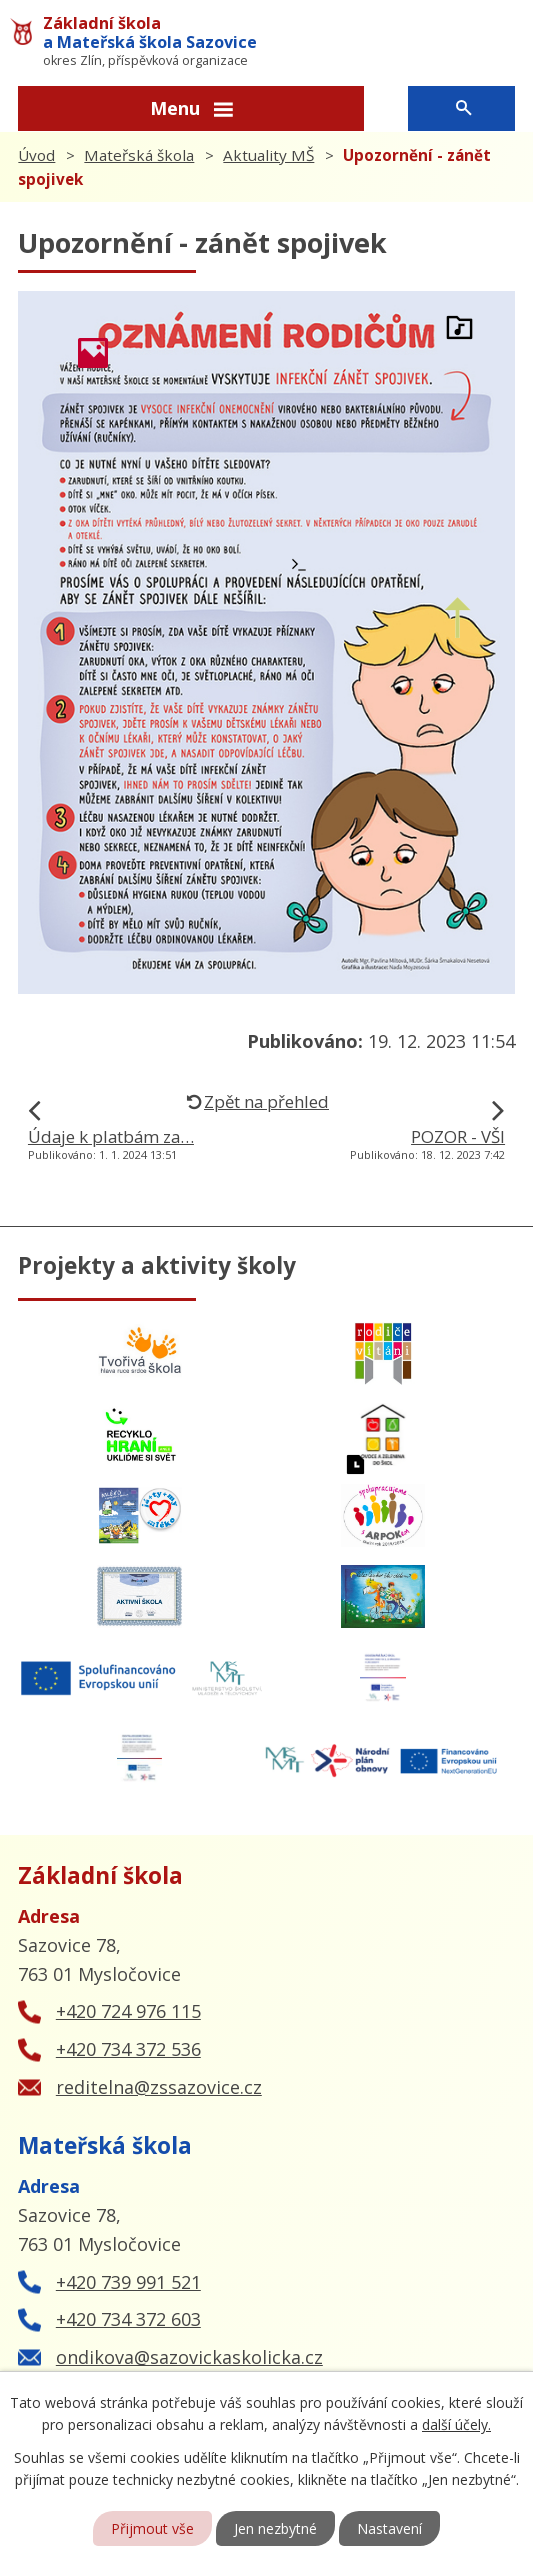  What do you see at coordinates (355, 1464) in the screenshot?
I see `view file version history` at bounding box center [355, 1464].